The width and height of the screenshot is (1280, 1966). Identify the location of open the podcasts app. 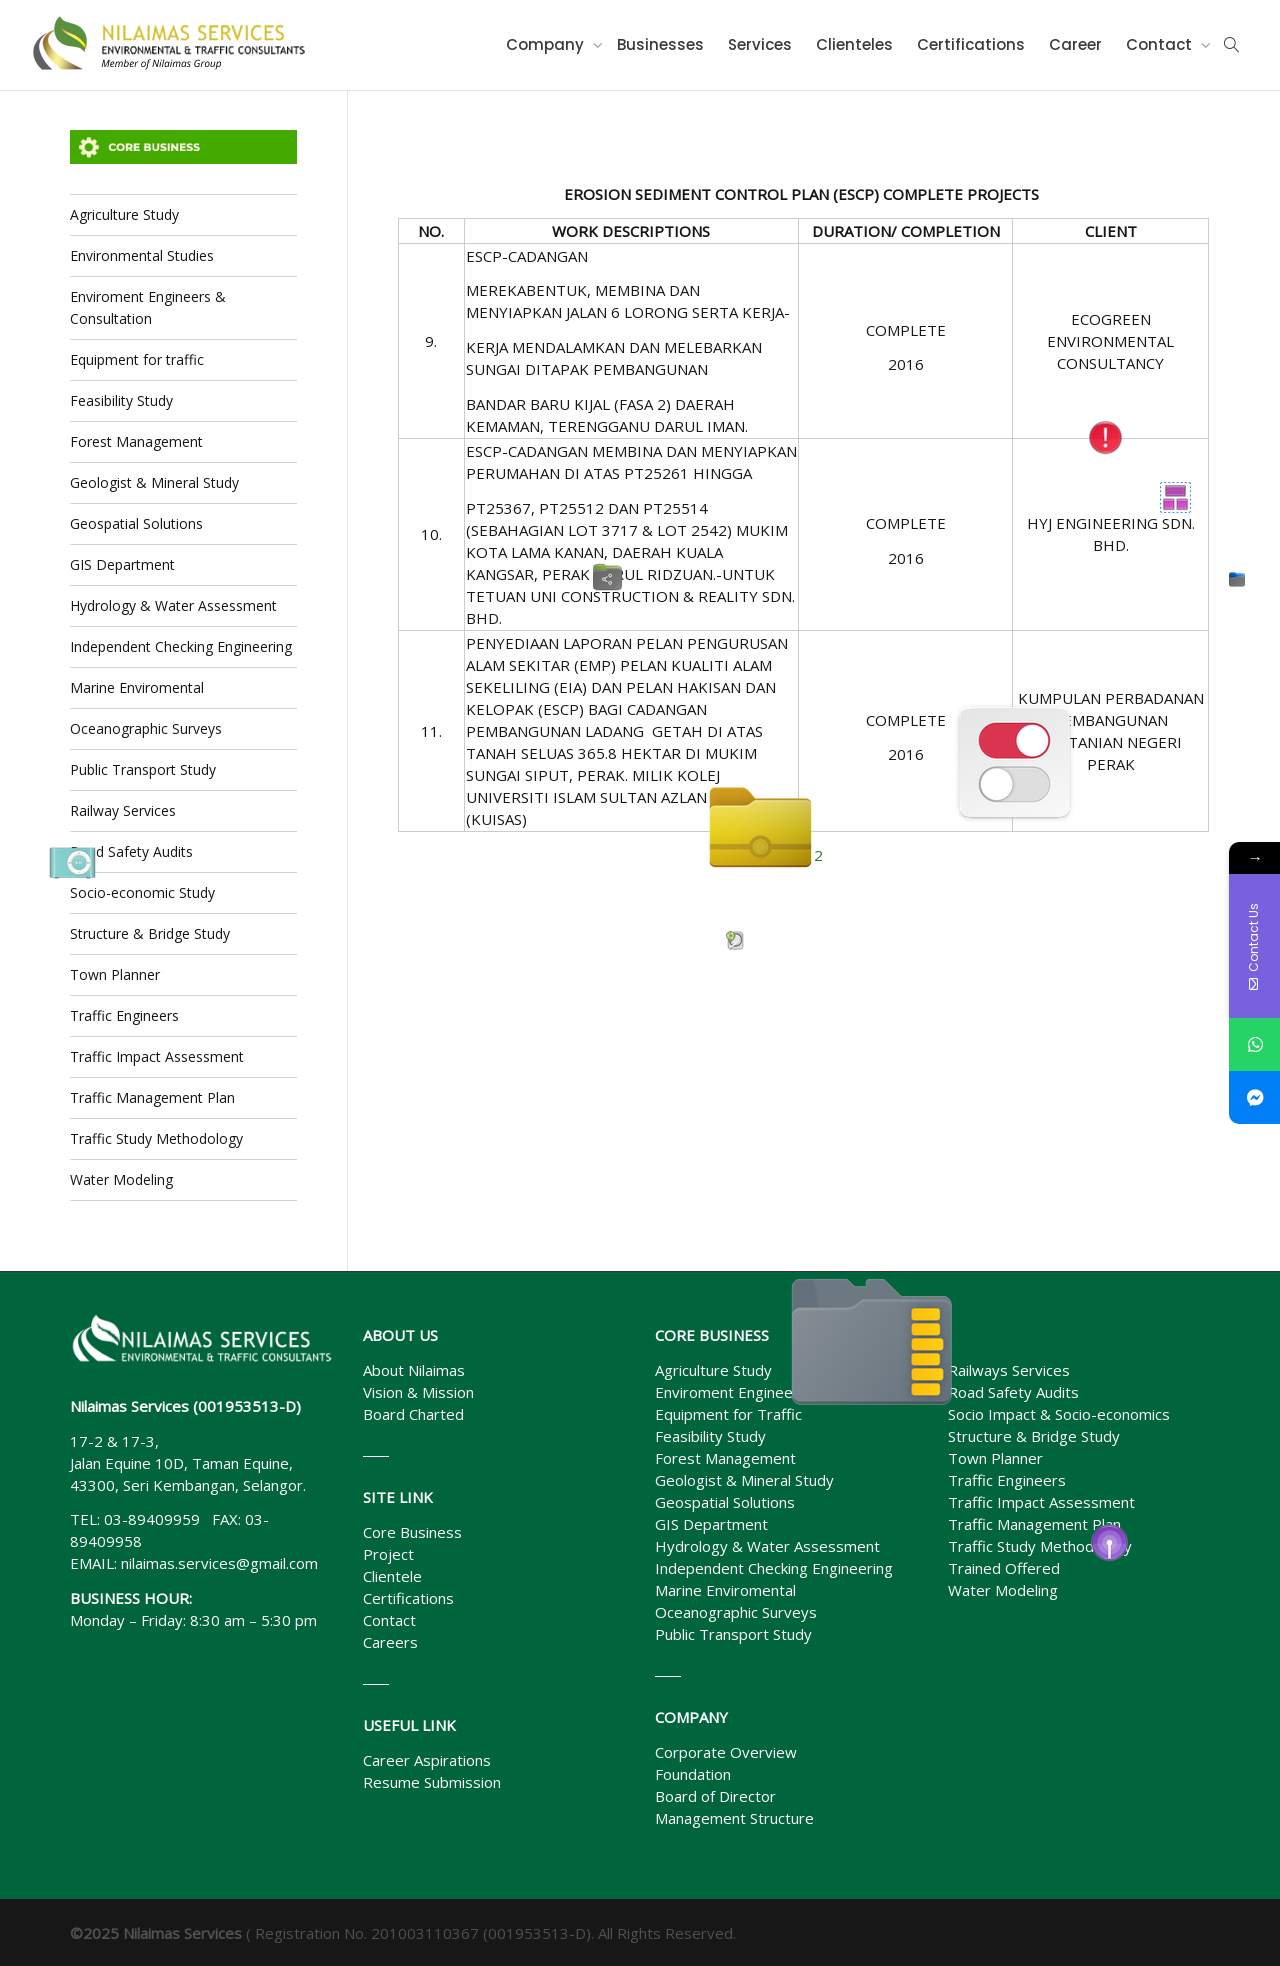
(1109, 1542).